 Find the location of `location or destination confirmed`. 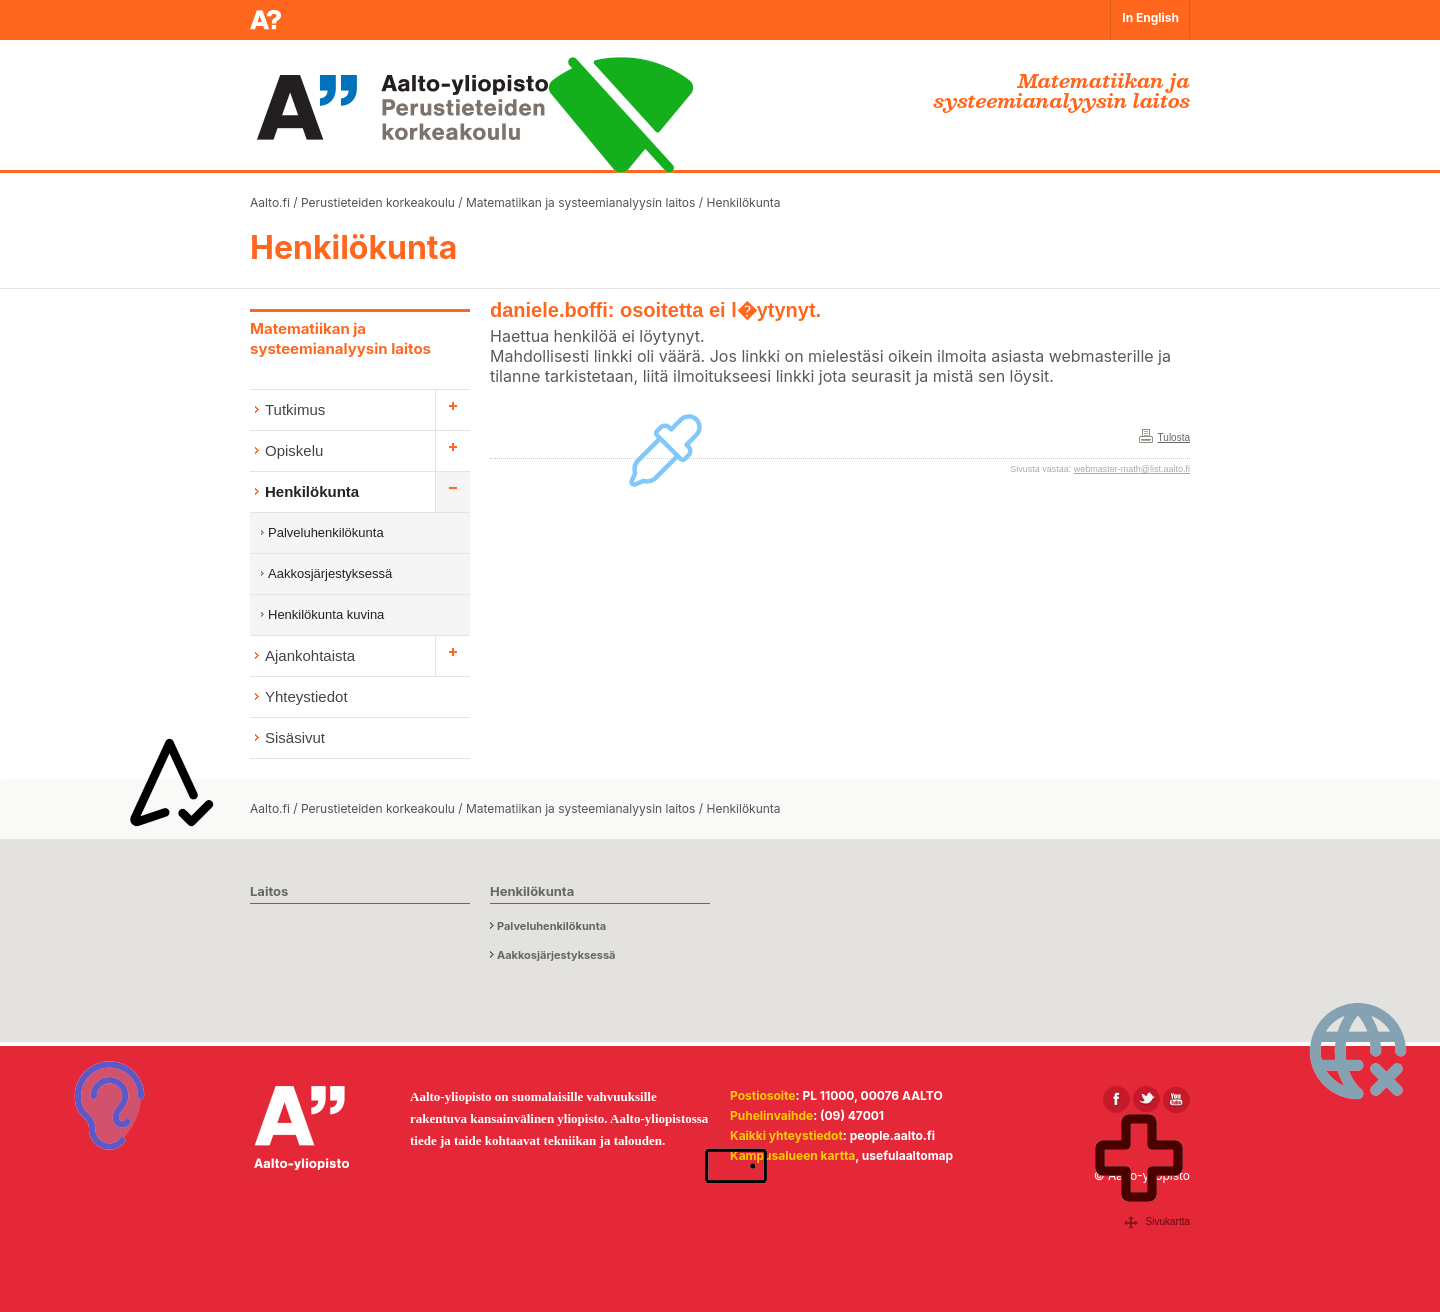

location or destination confirmed is located at coordinates (169, 782).